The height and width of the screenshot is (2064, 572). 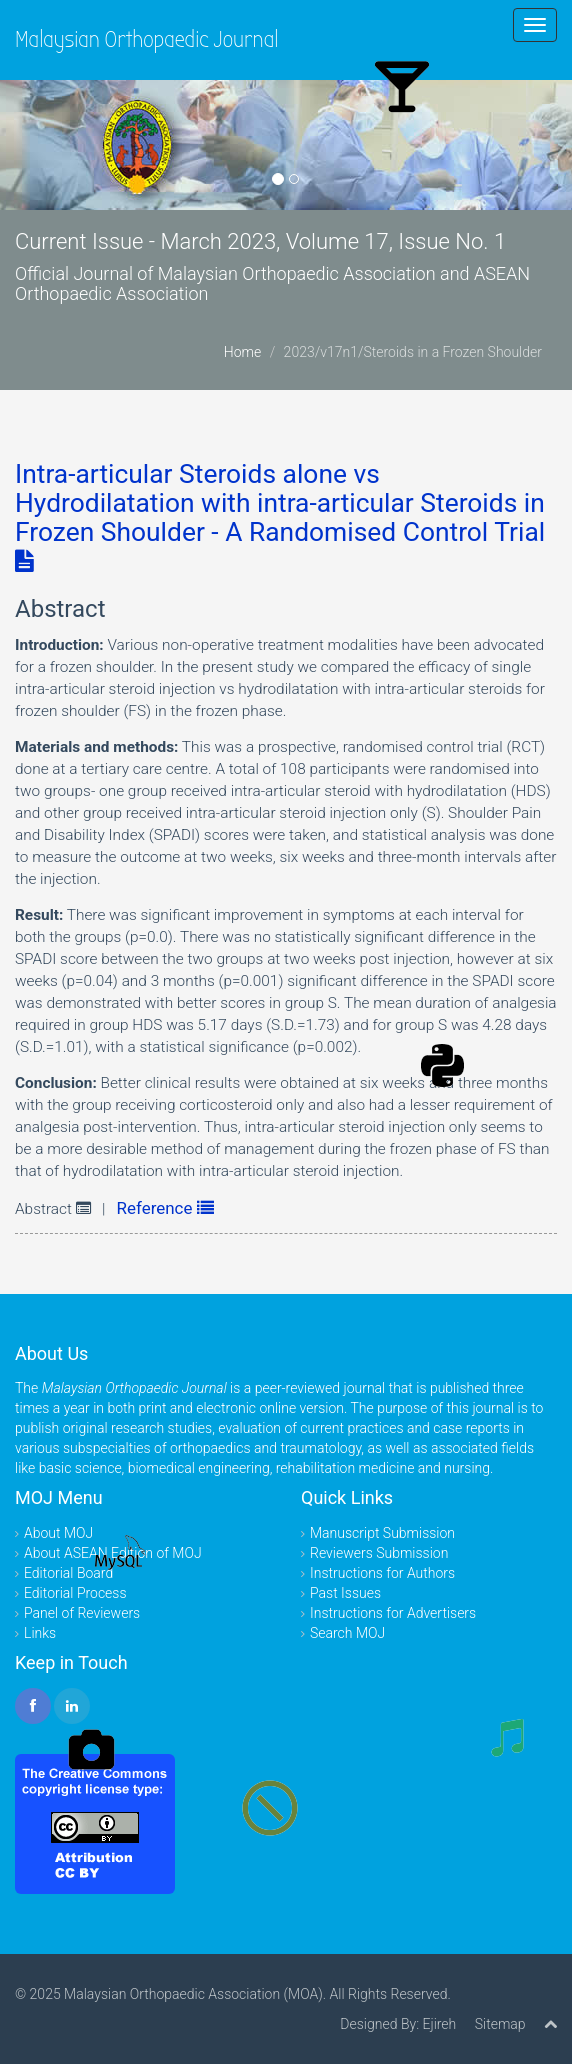 I want to click on take a photo, so click(x=91, y=1749).